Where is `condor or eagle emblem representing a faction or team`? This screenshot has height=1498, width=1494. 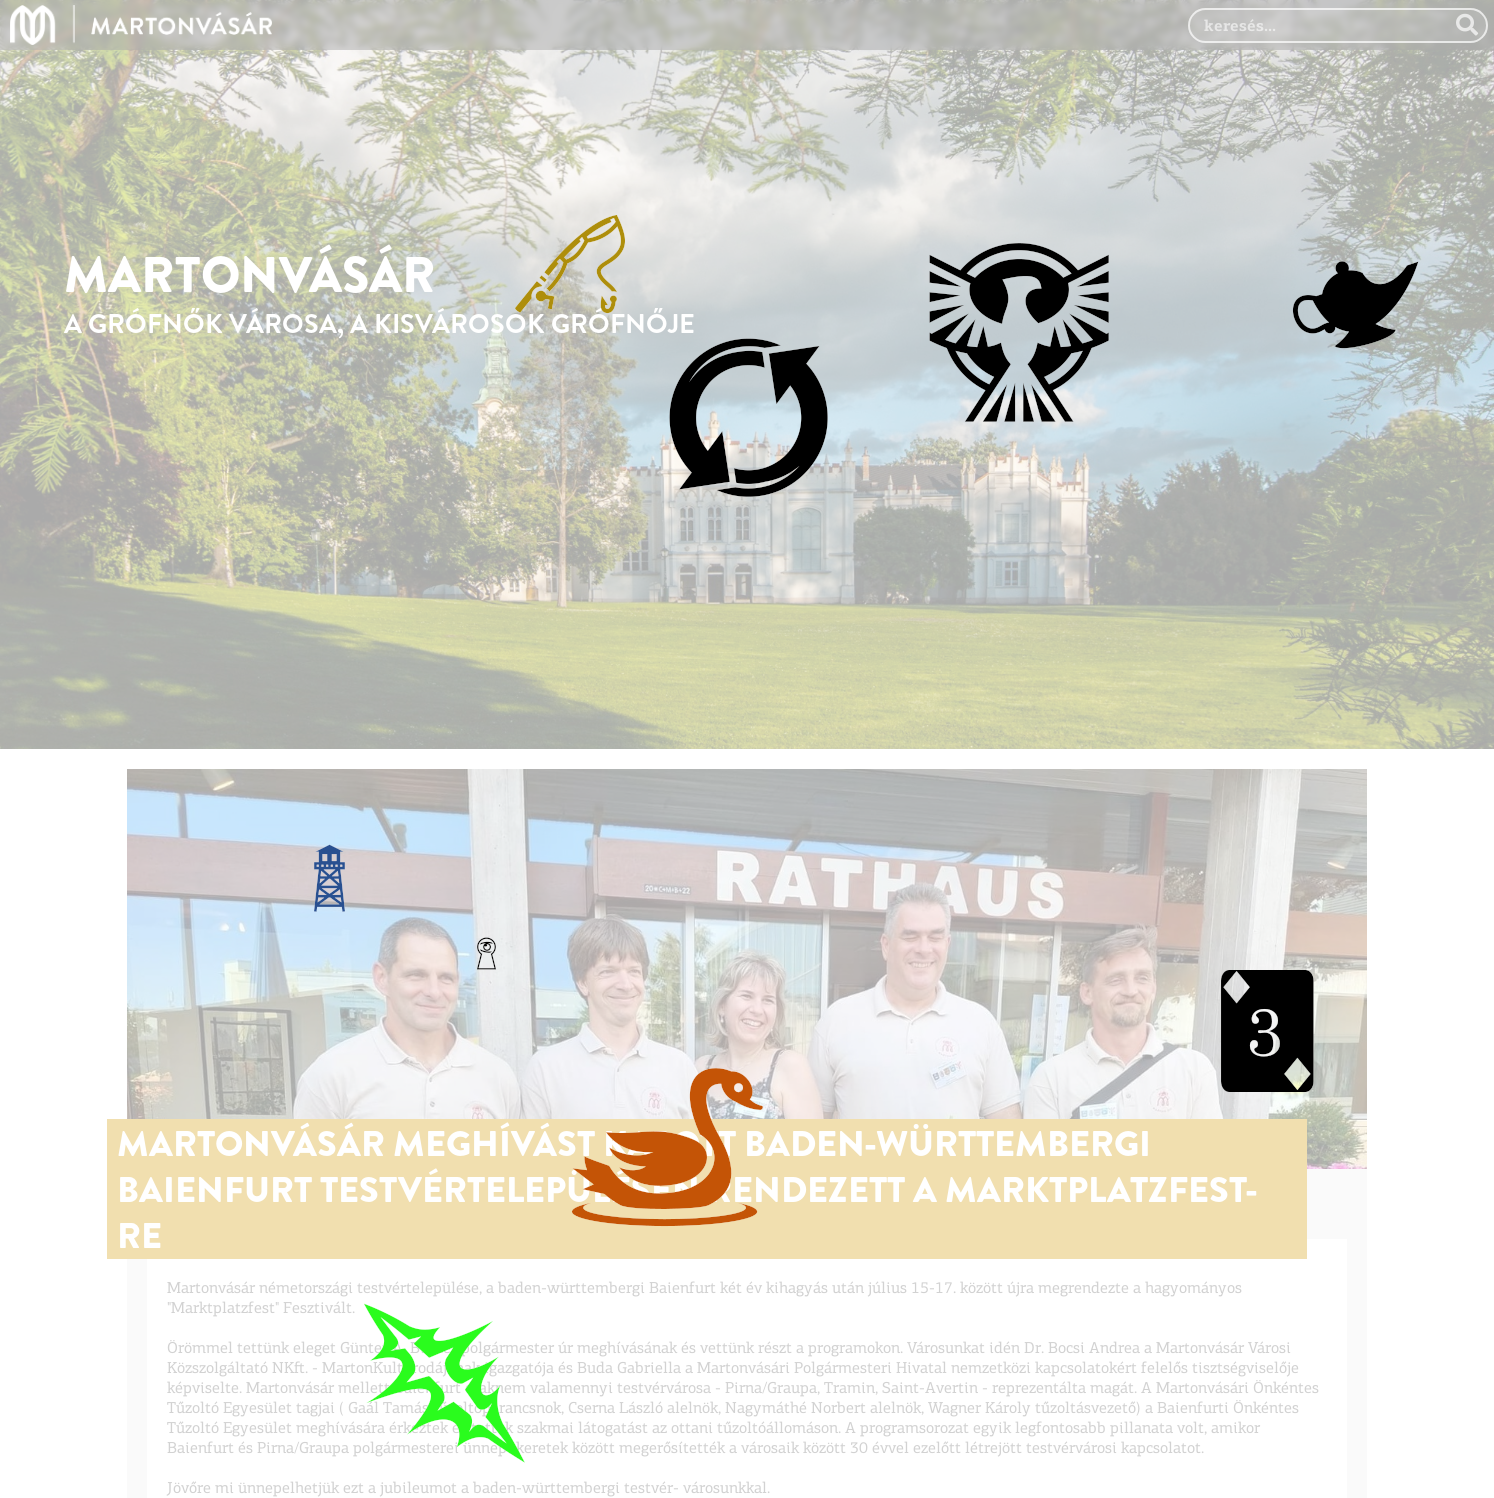
condor or eagle emblem representing a faction or team is located at coordinates (1019, 332).